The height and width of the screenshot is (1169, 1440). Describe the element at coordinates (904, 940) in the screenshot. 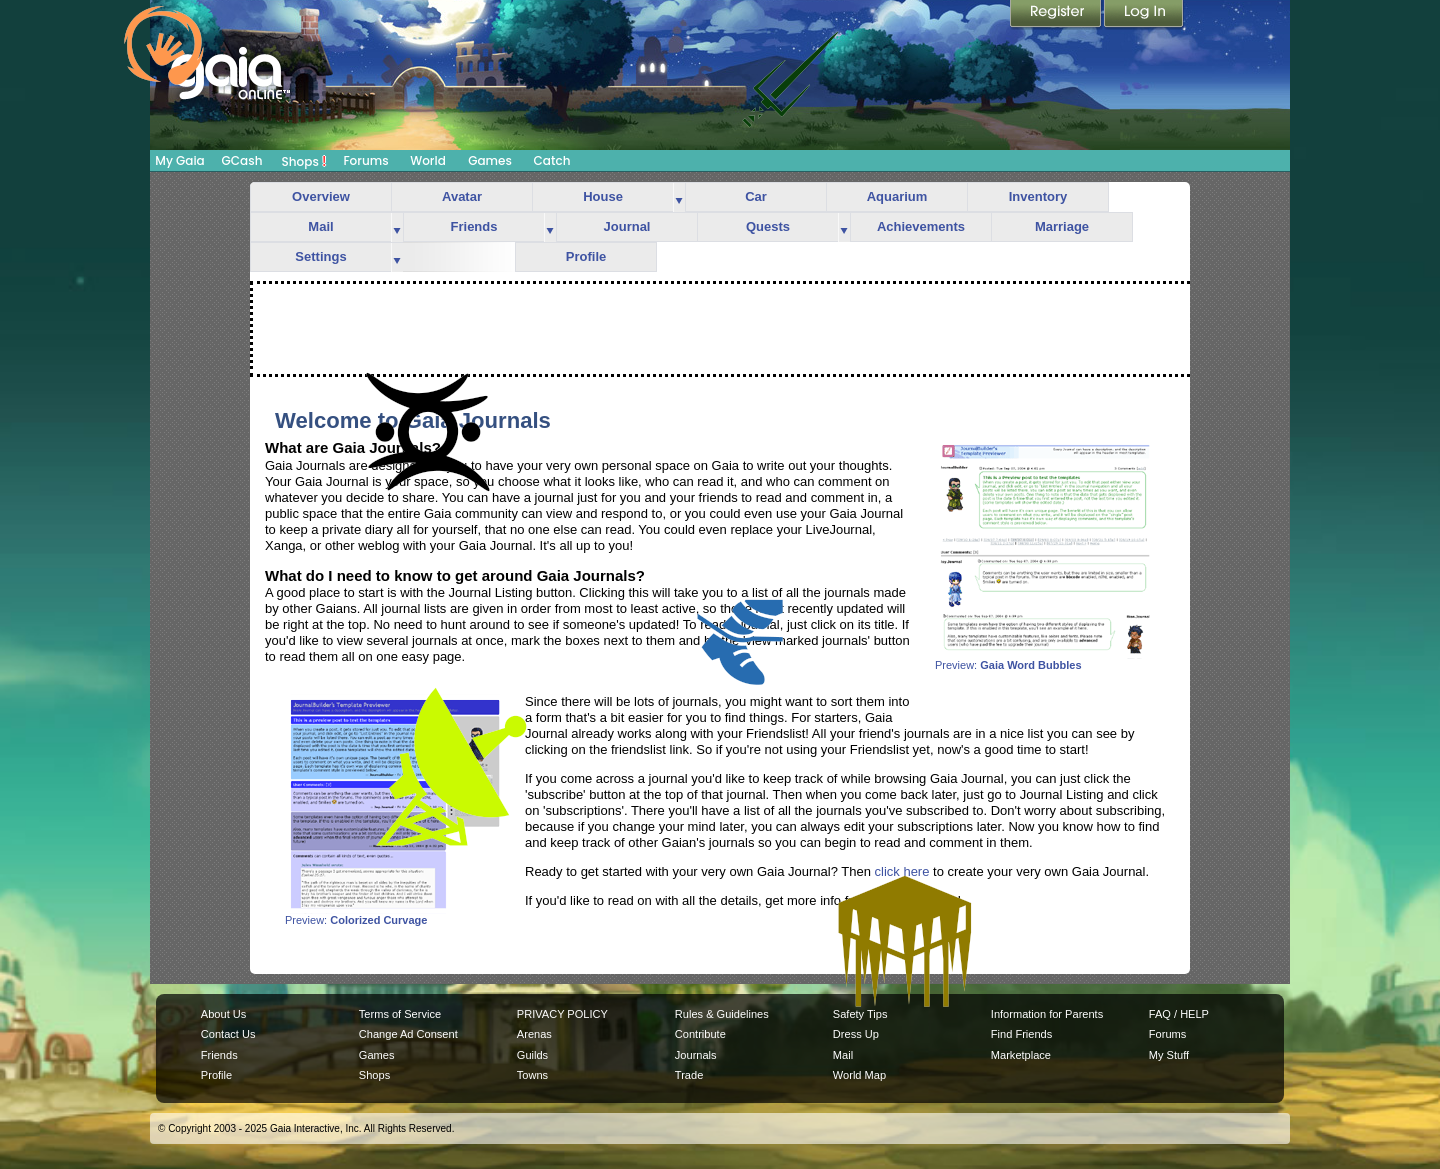

I see `indicates a frozen or locked item in gameplay` at that location.